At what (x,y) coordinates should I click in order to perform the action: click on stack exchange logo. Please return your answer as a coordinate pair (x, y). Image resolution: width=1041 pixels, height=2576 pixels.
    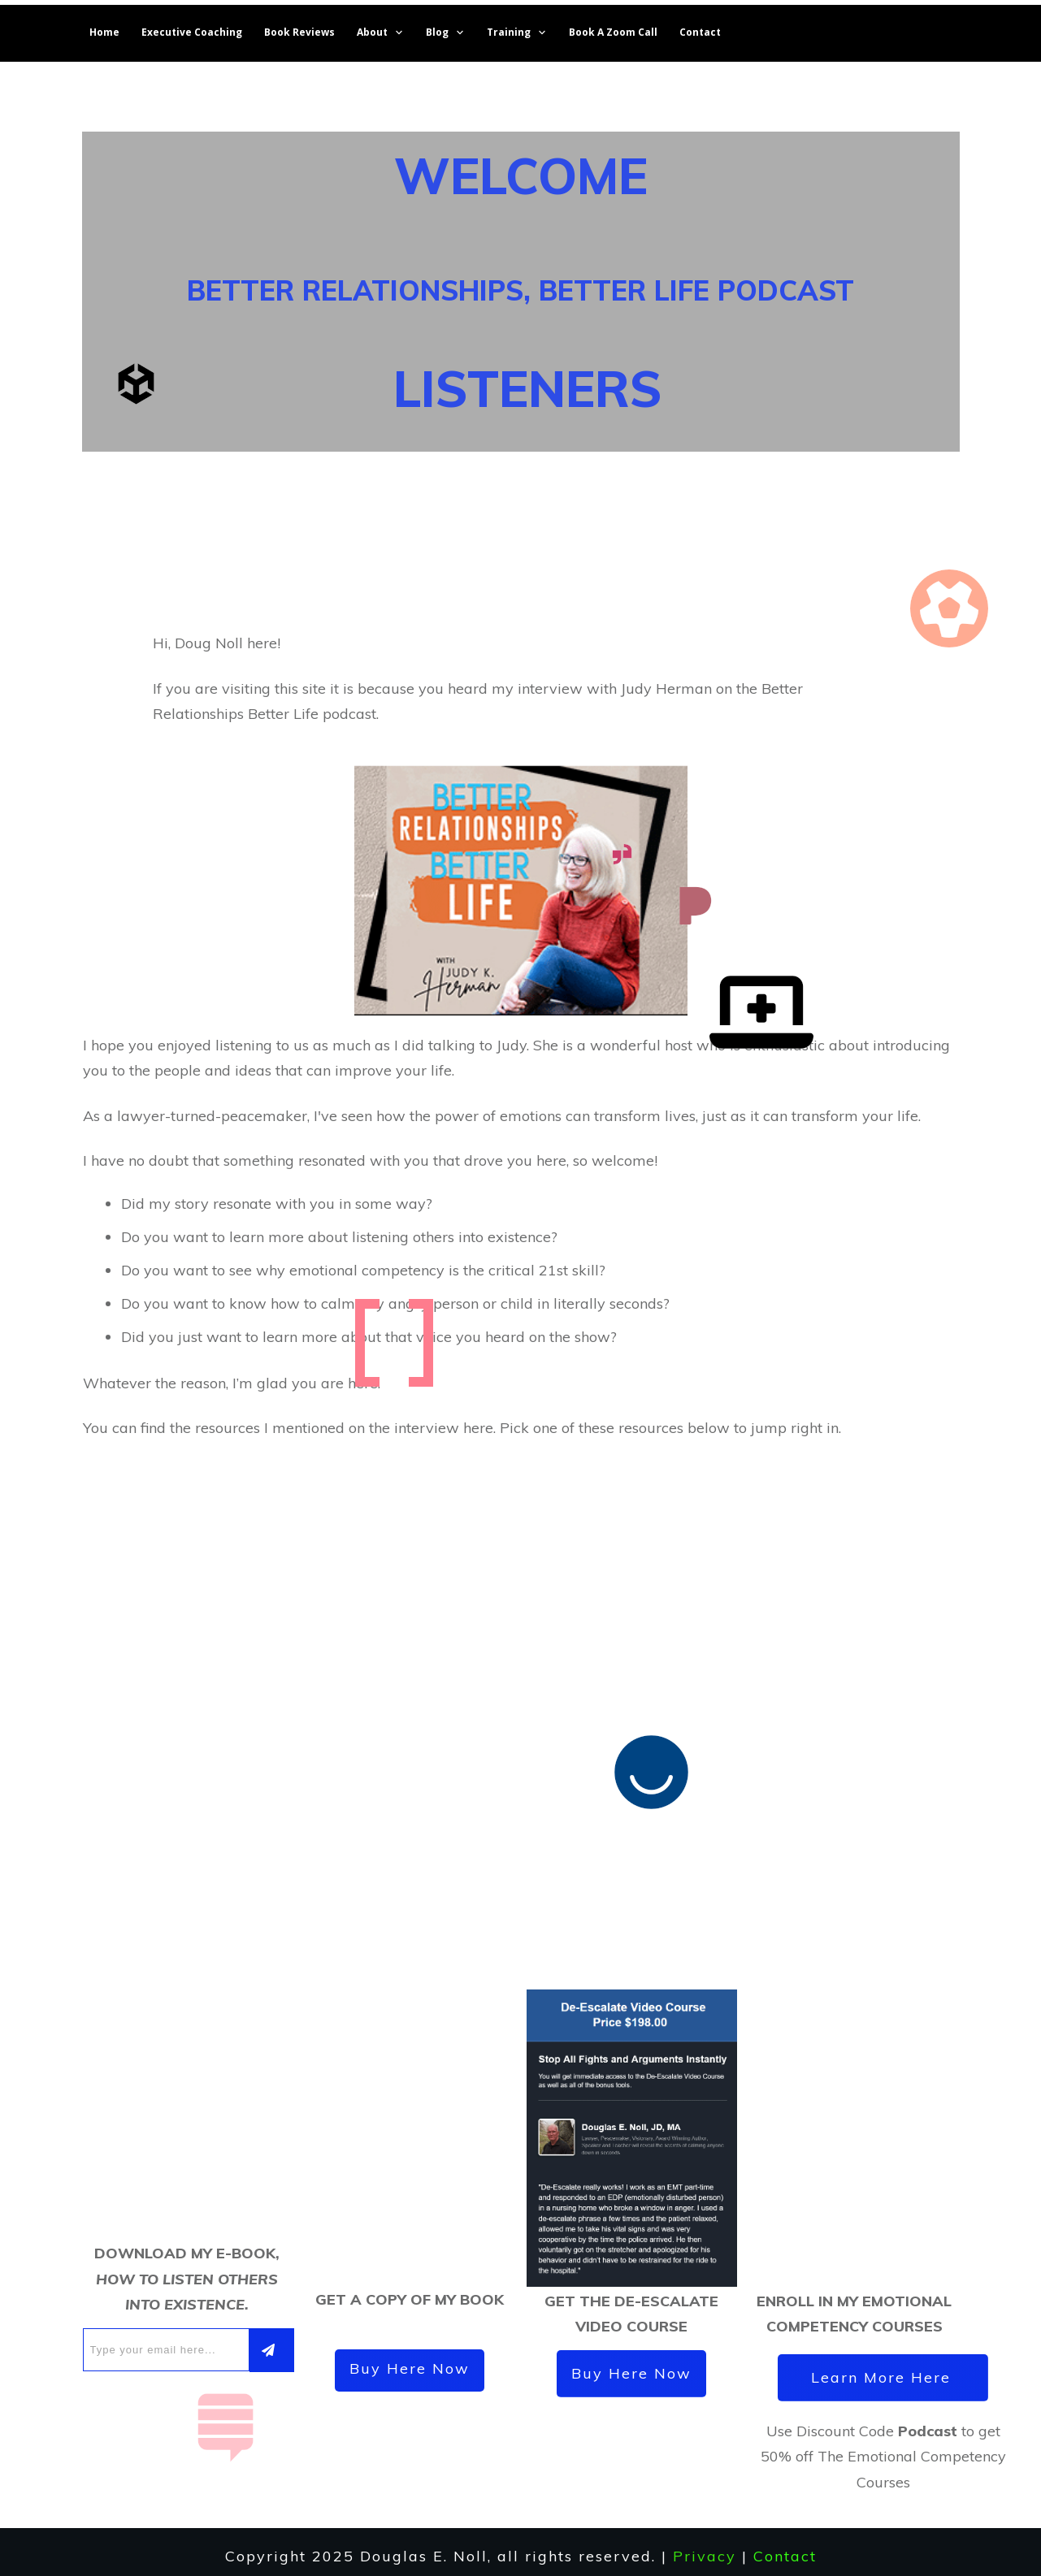
    Looking at the image, I should click on (225, 2427).